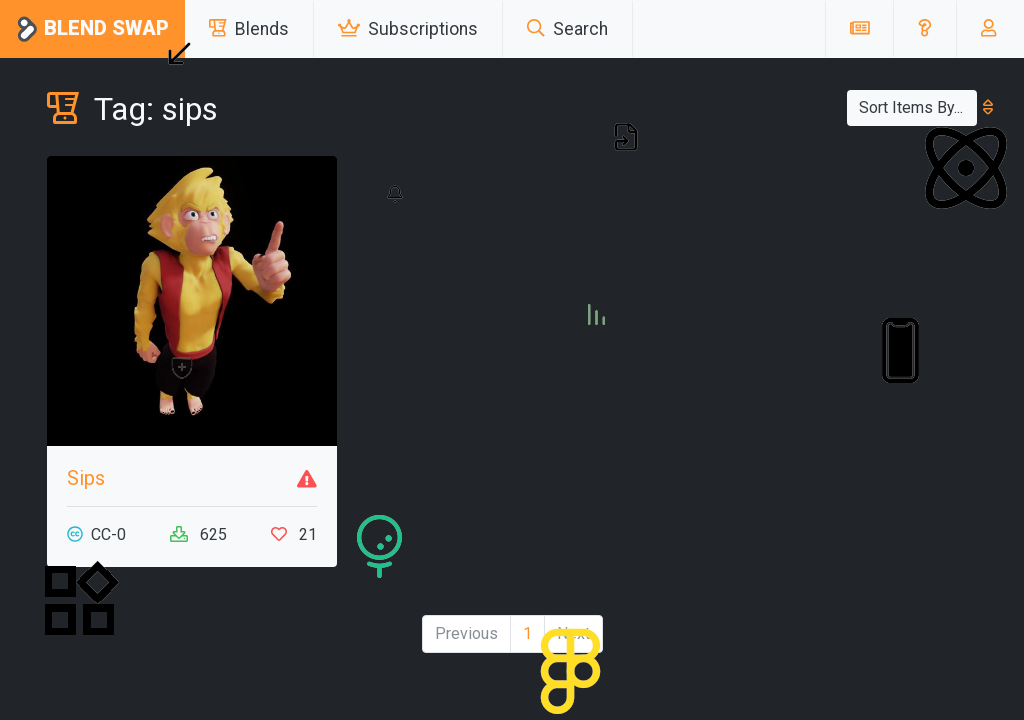  I want to click on indicates an incoming call was received, so click(179, 54).